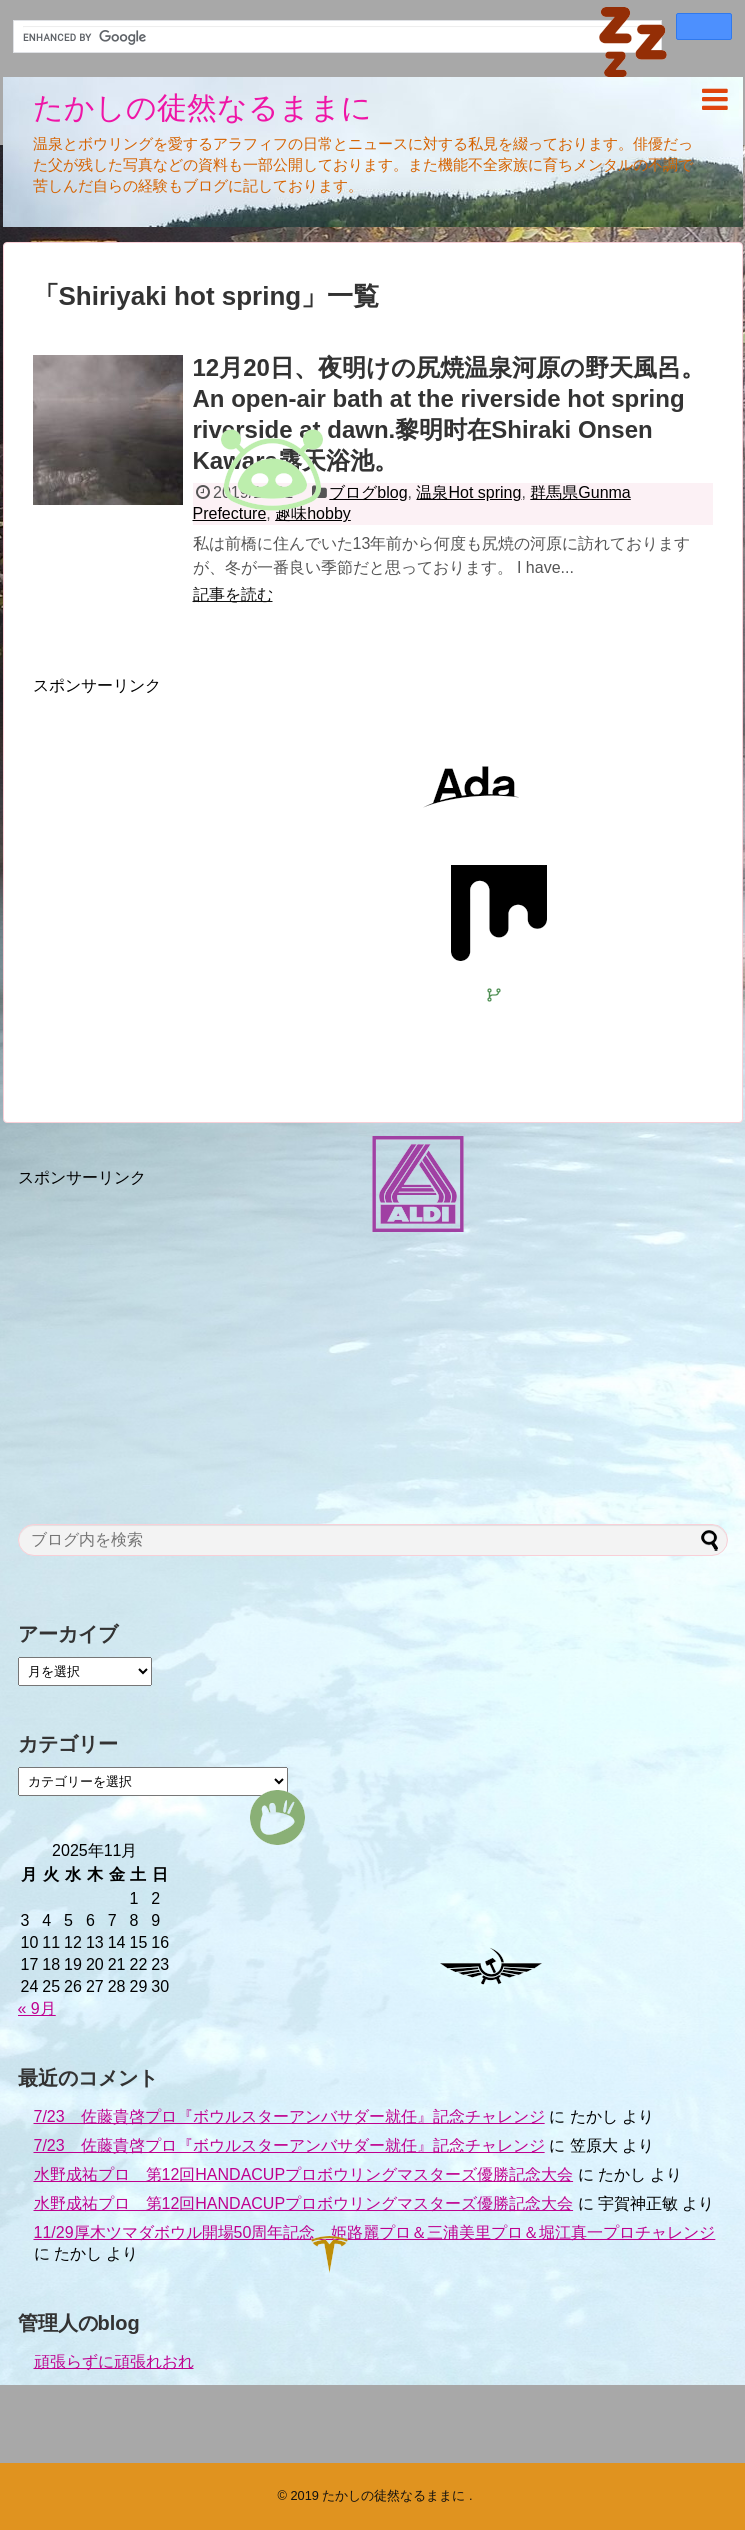  What do you see at coordinates (494, 995) in the screenshot?
I see `view repository branches` at bounding box center [494, 995].